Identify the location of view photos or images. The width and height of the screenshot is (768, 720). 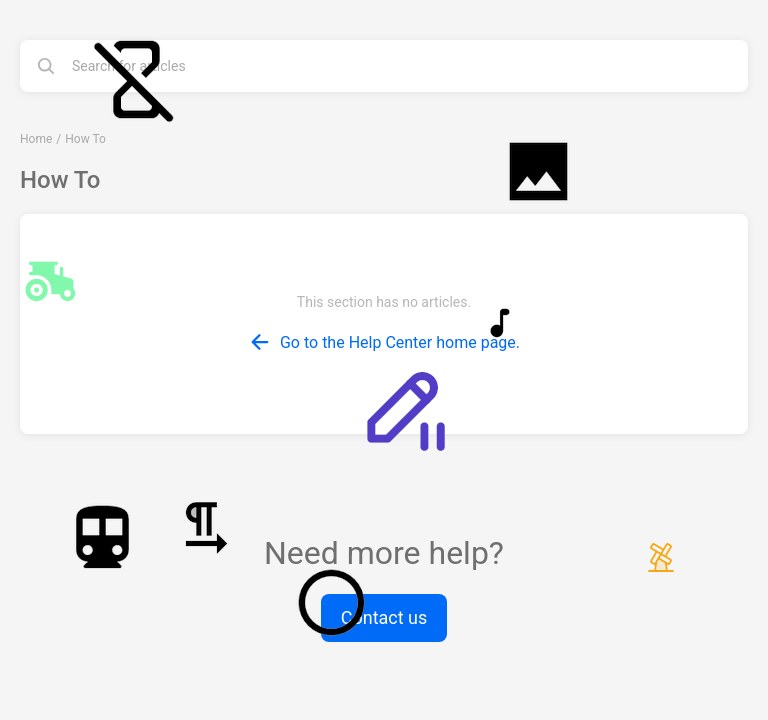
(538, 171).